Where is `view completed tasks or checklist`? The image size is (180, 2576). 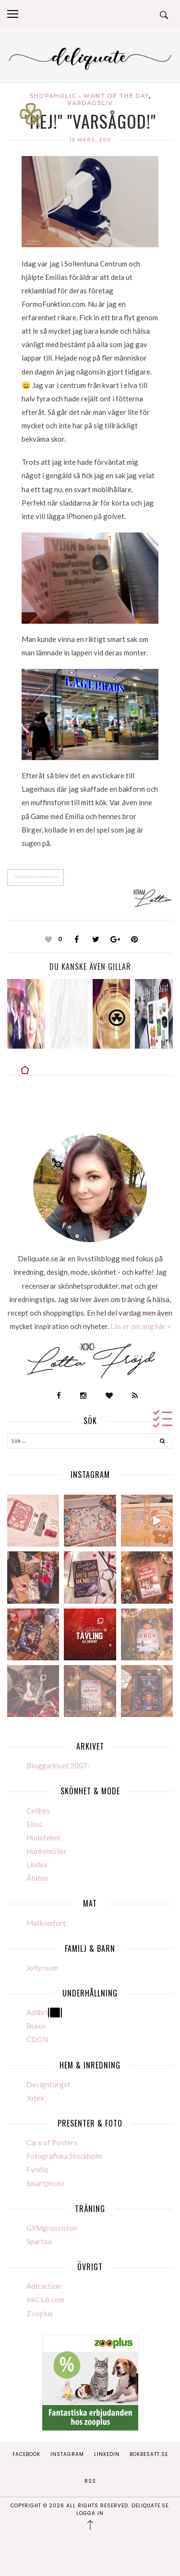
view completed tasks or checklist is located at coordinates (163, 1419).